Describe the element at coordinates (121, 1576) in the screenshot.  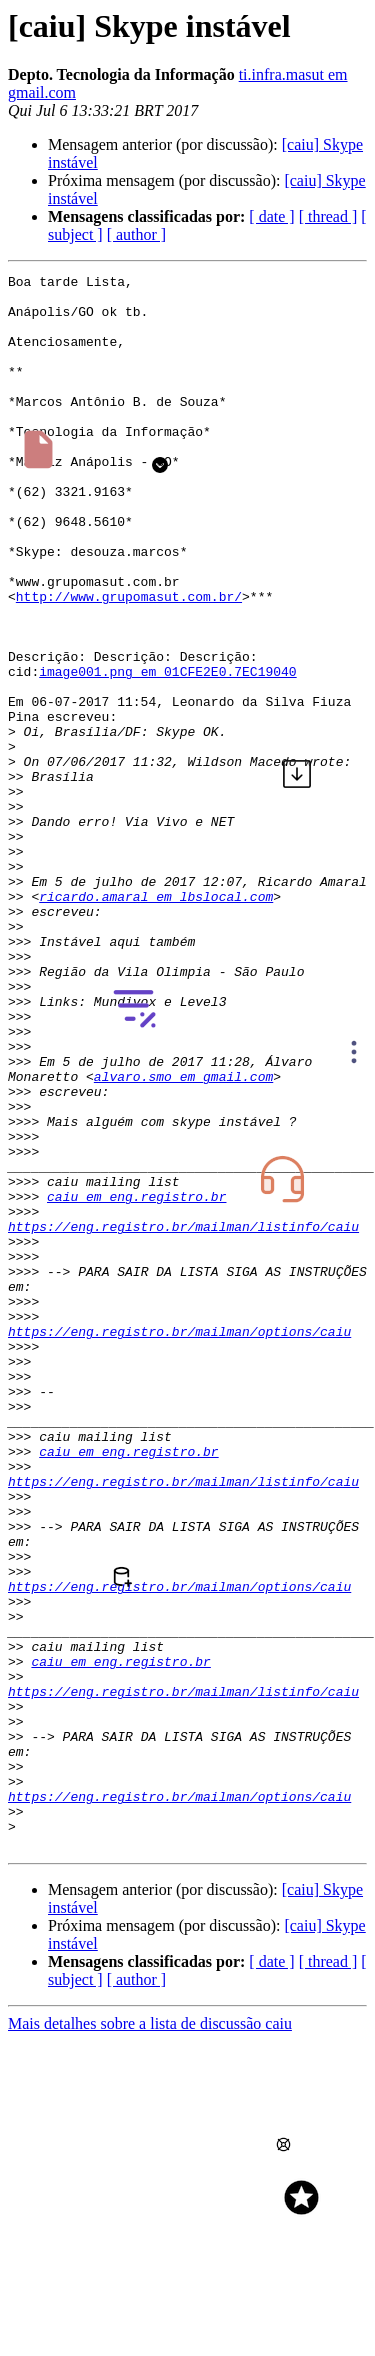
I see `add a new database or storage container` at that location.